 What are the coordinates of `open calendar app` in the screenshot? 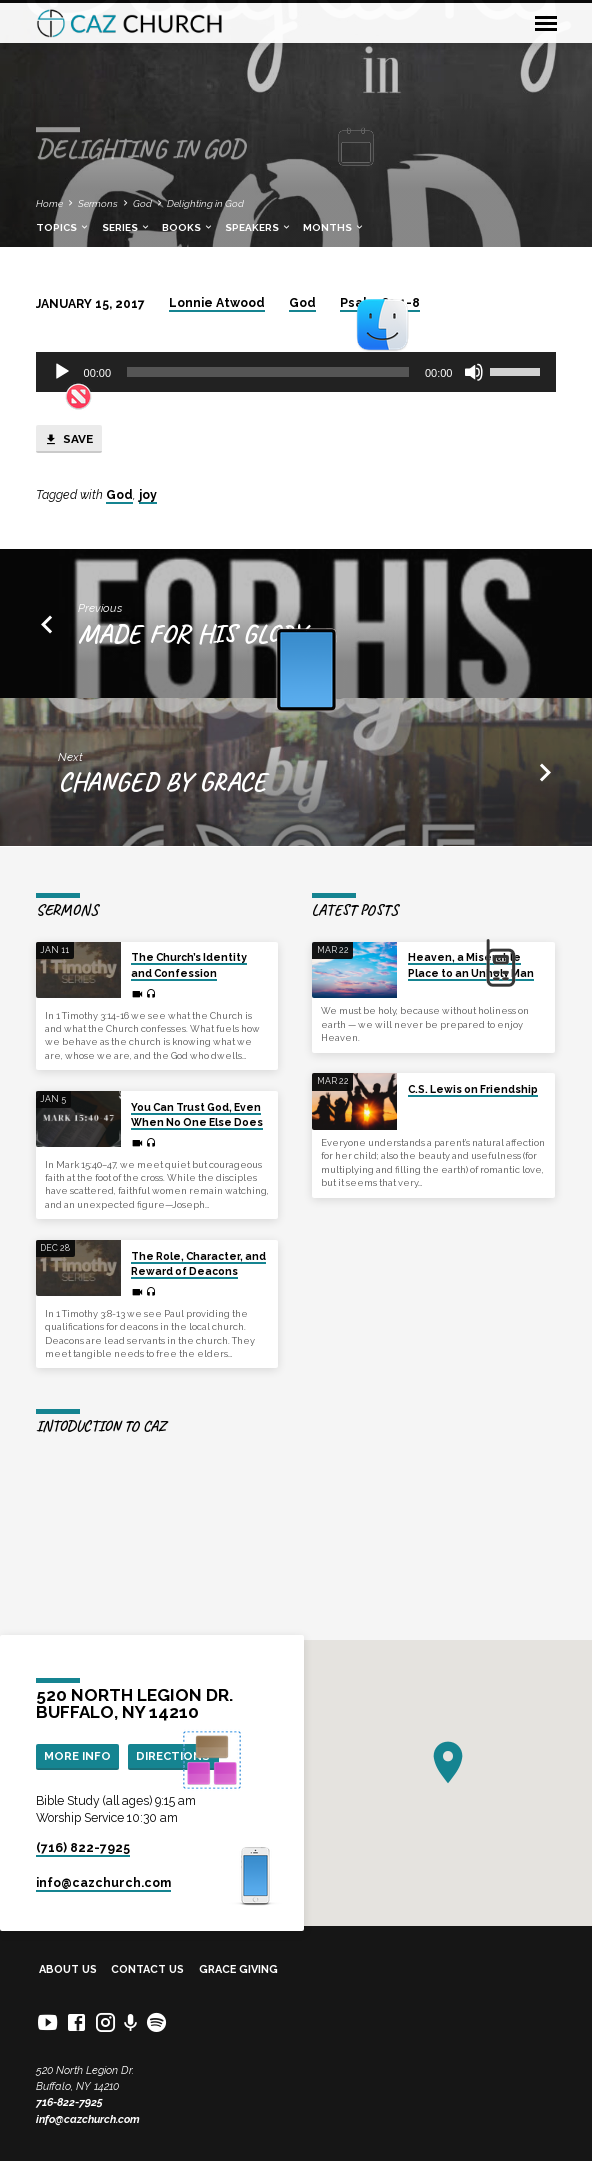 It's located at (356, 148).